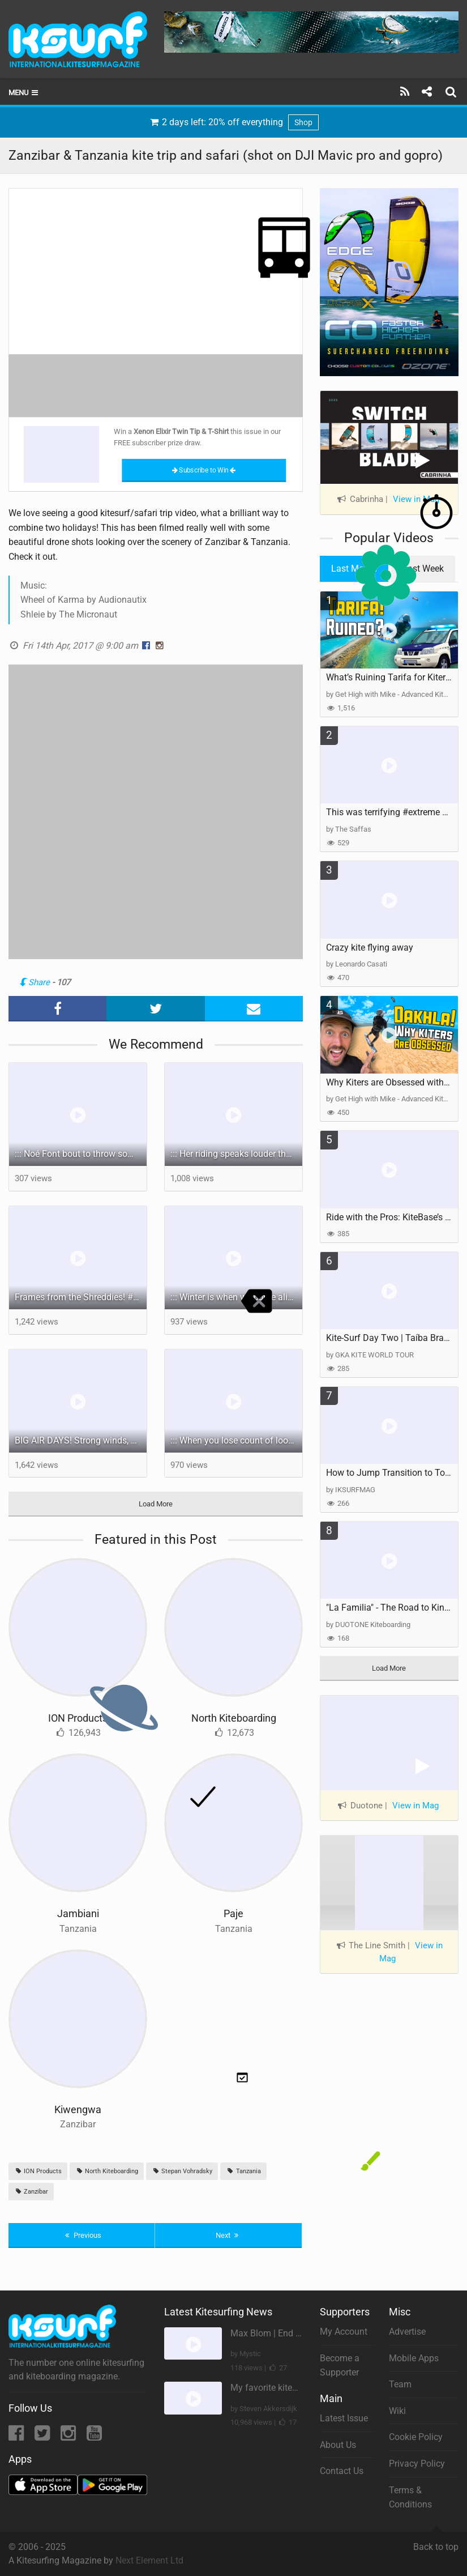 The image size is (467, 2576). I want to click on explore global or worldwide content, so click(124, 1708).